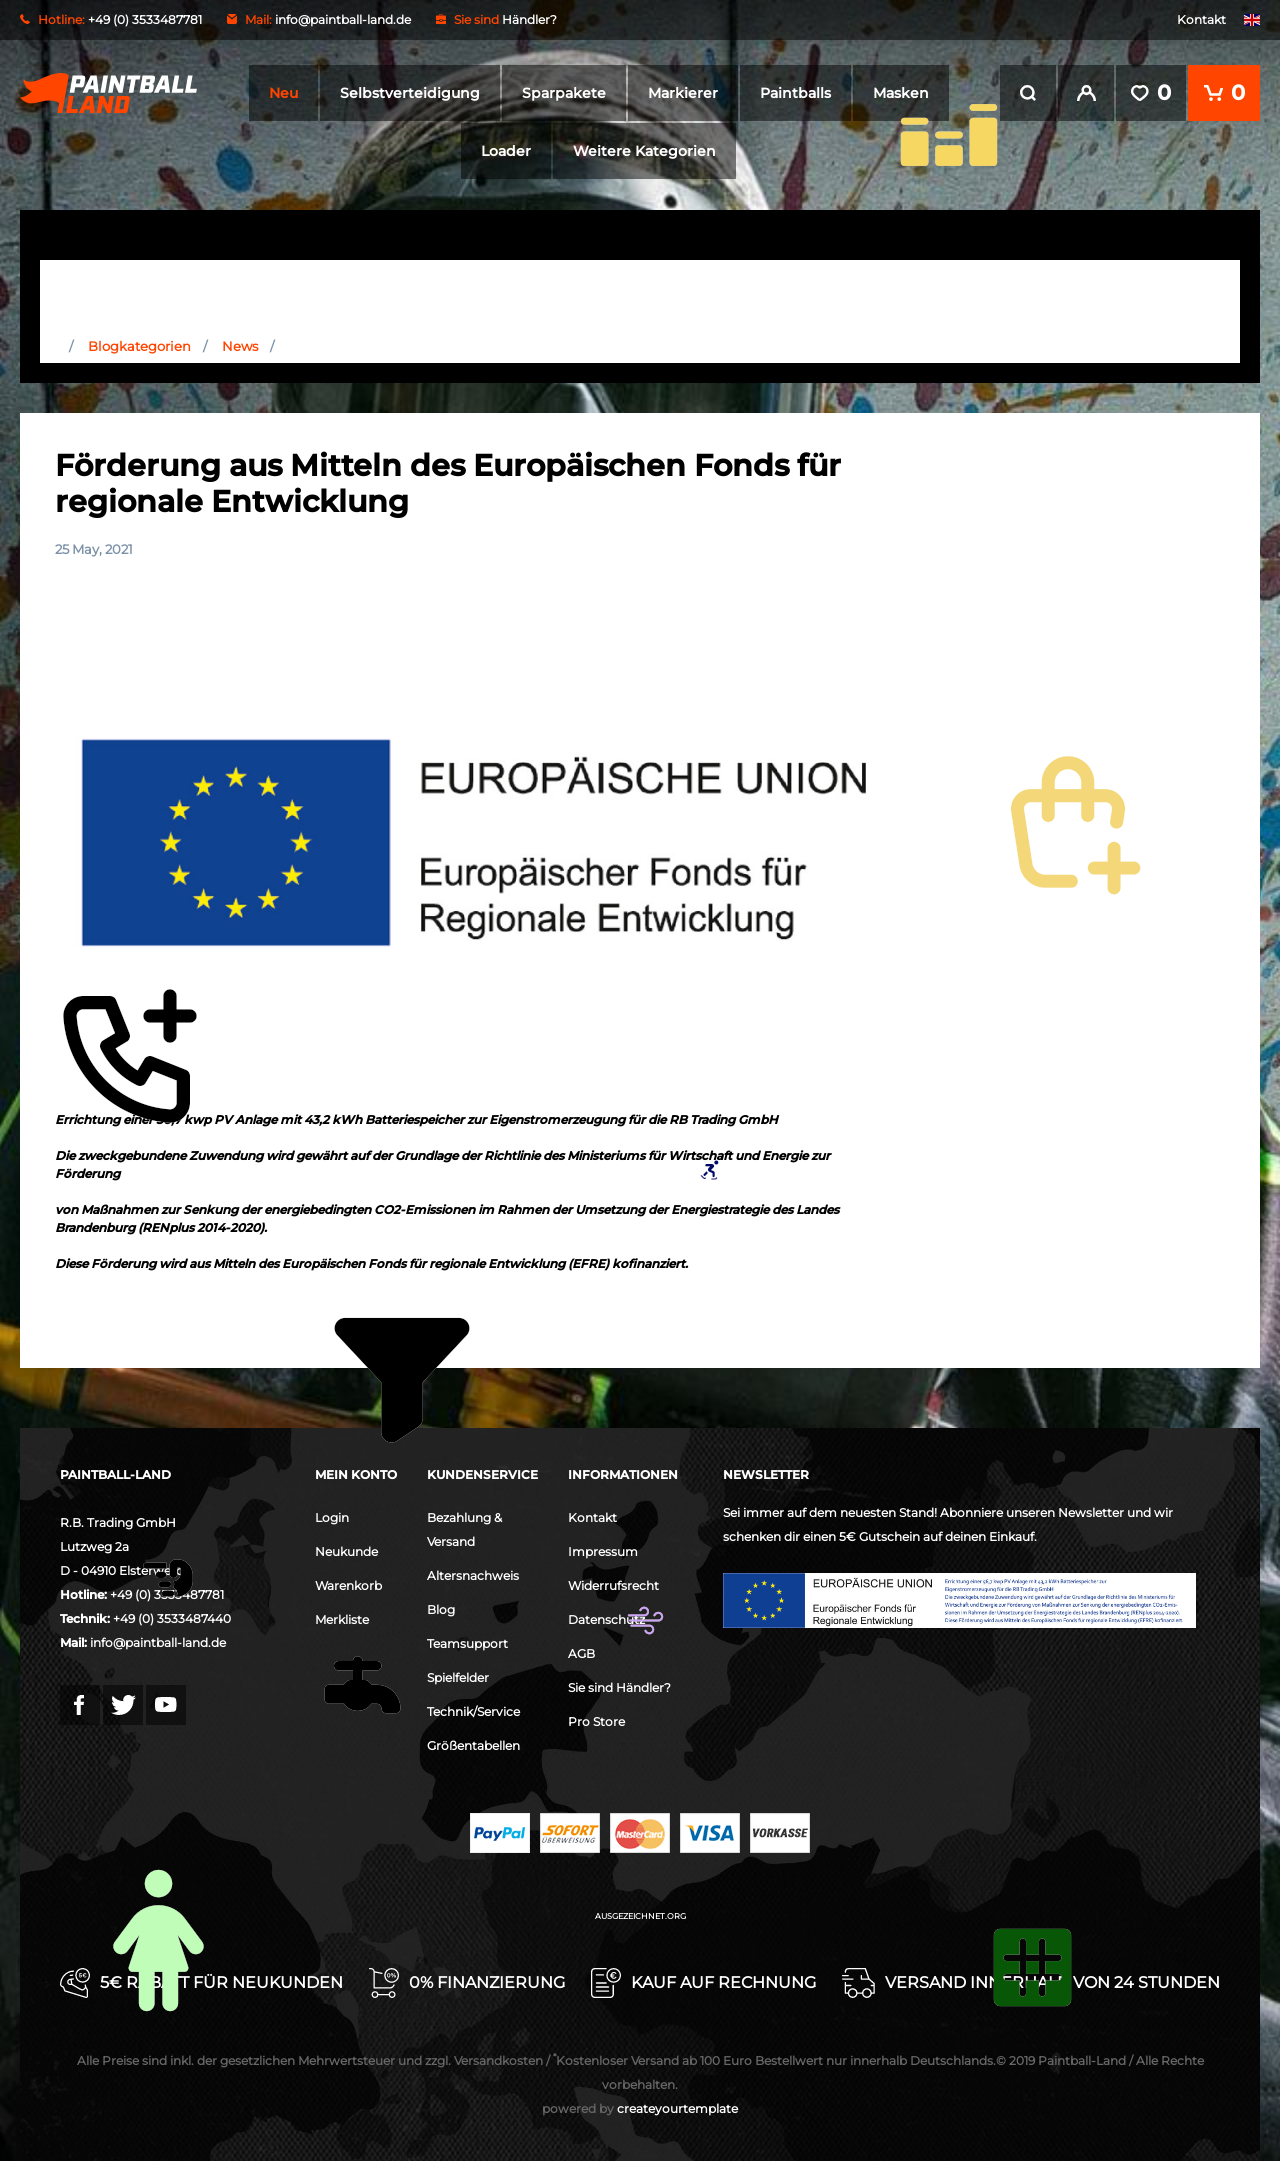 The width and height of the screenshot is (1280, 2161). What do you see at coordinates (158, 1940) in the screenshot?
I see `women's restroom indicator` at bounding box center [158, 1940].